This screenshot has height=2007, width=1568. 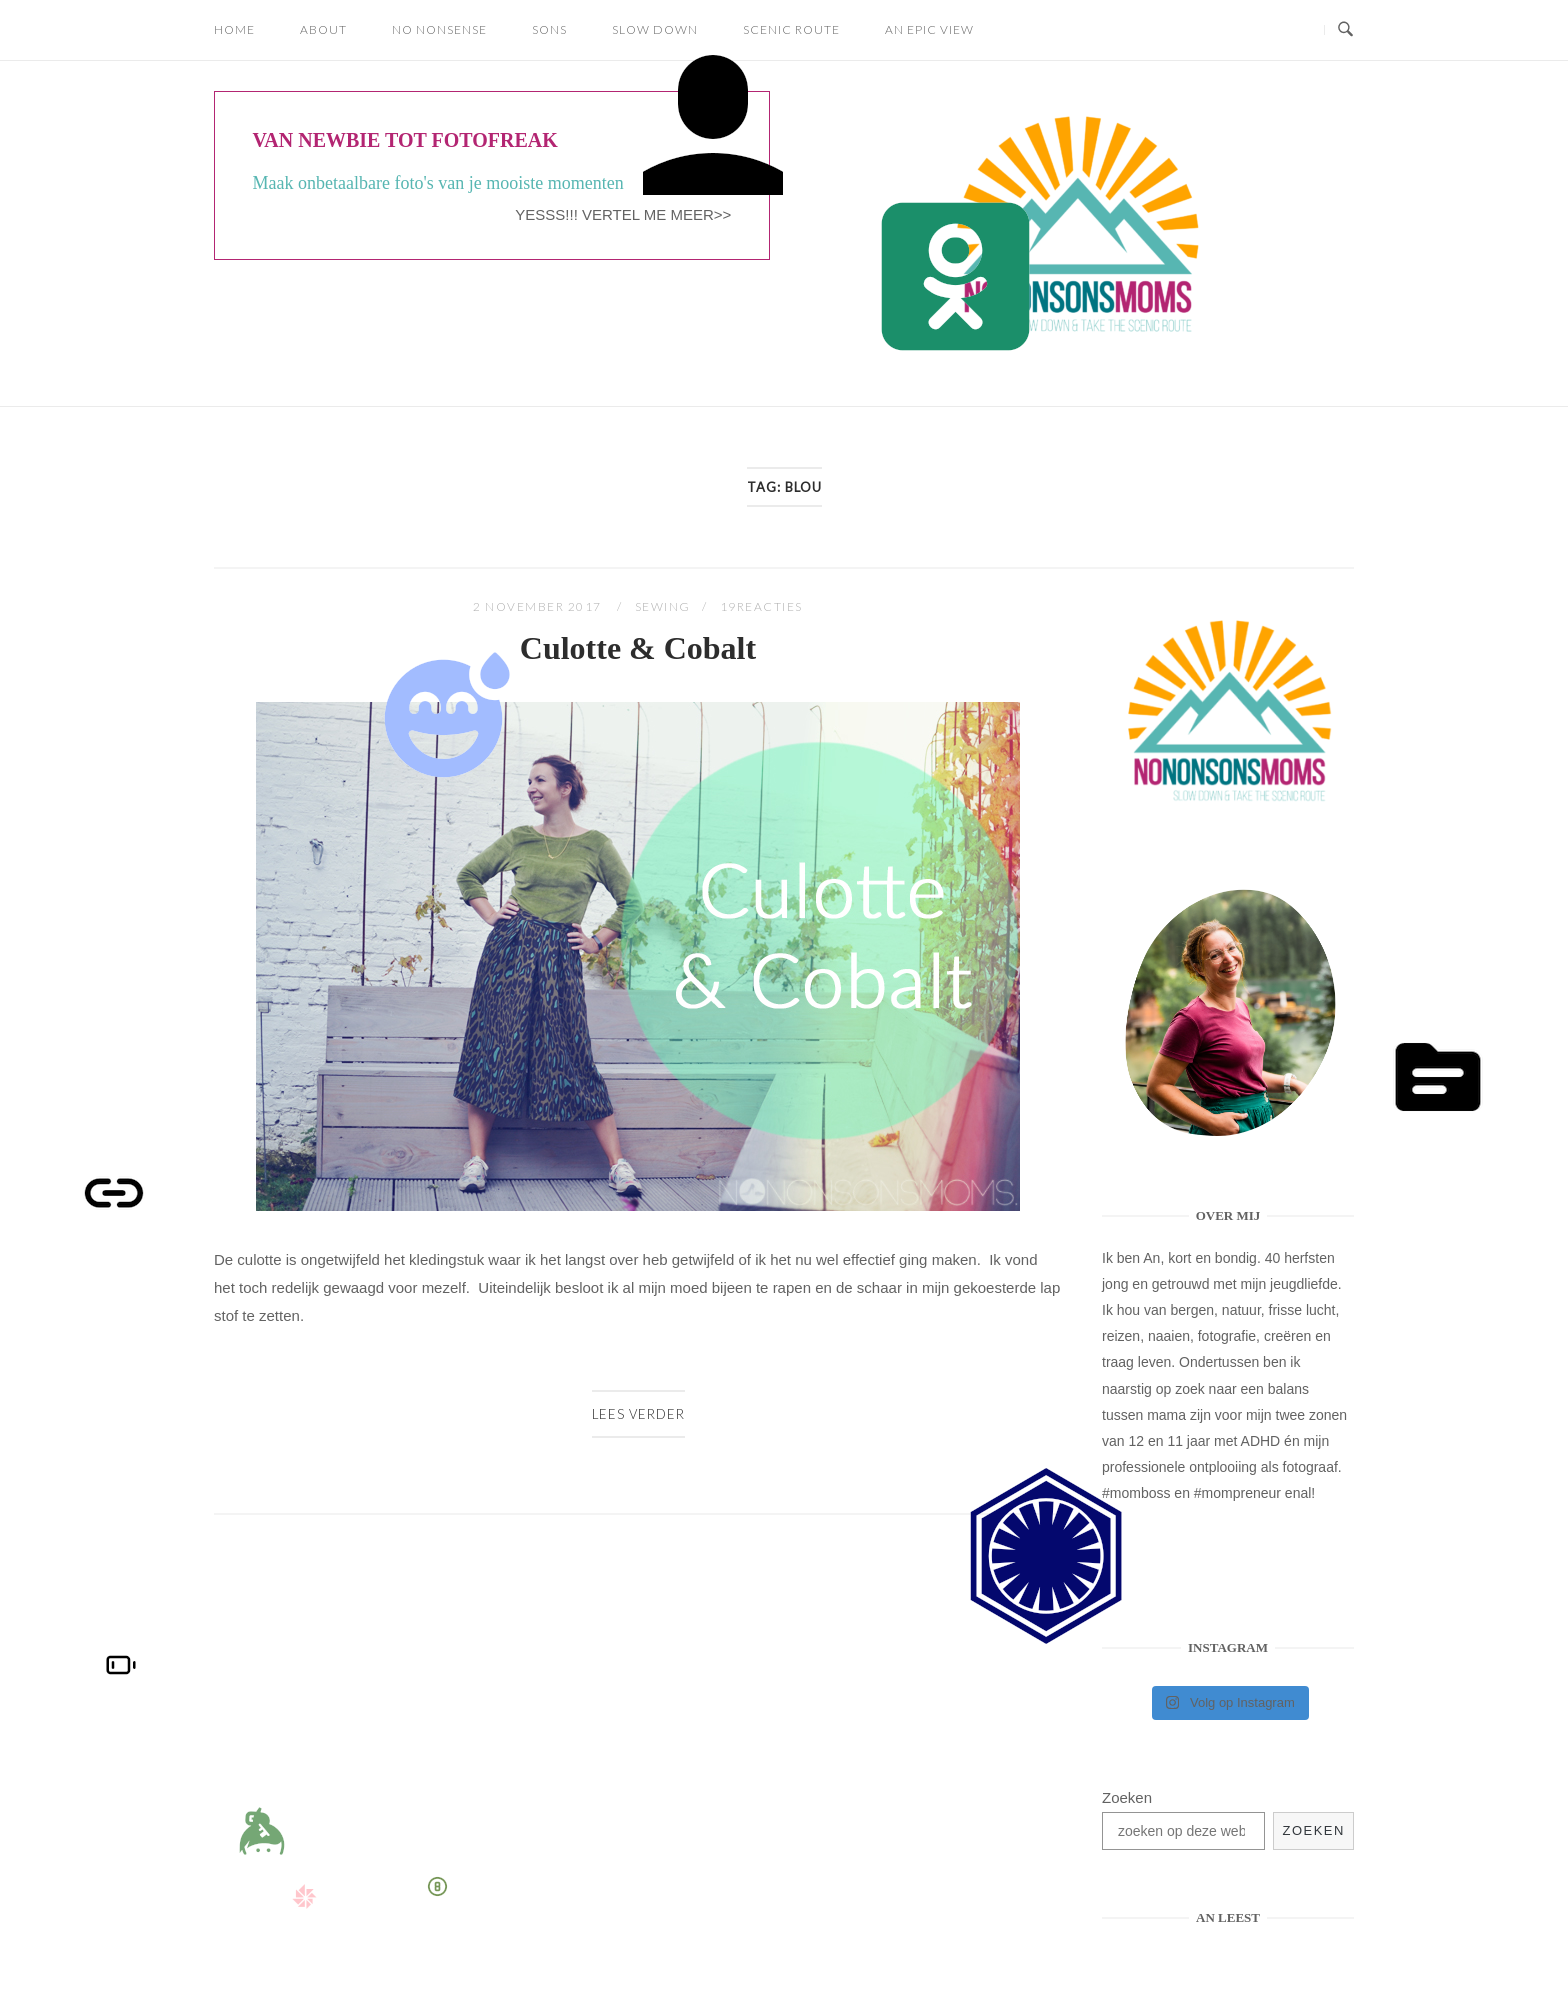 What do you see at coordinates (304, 1896) in the screenshot?
I see `open files by pinwheel app` at bounding box center [304, 1896].